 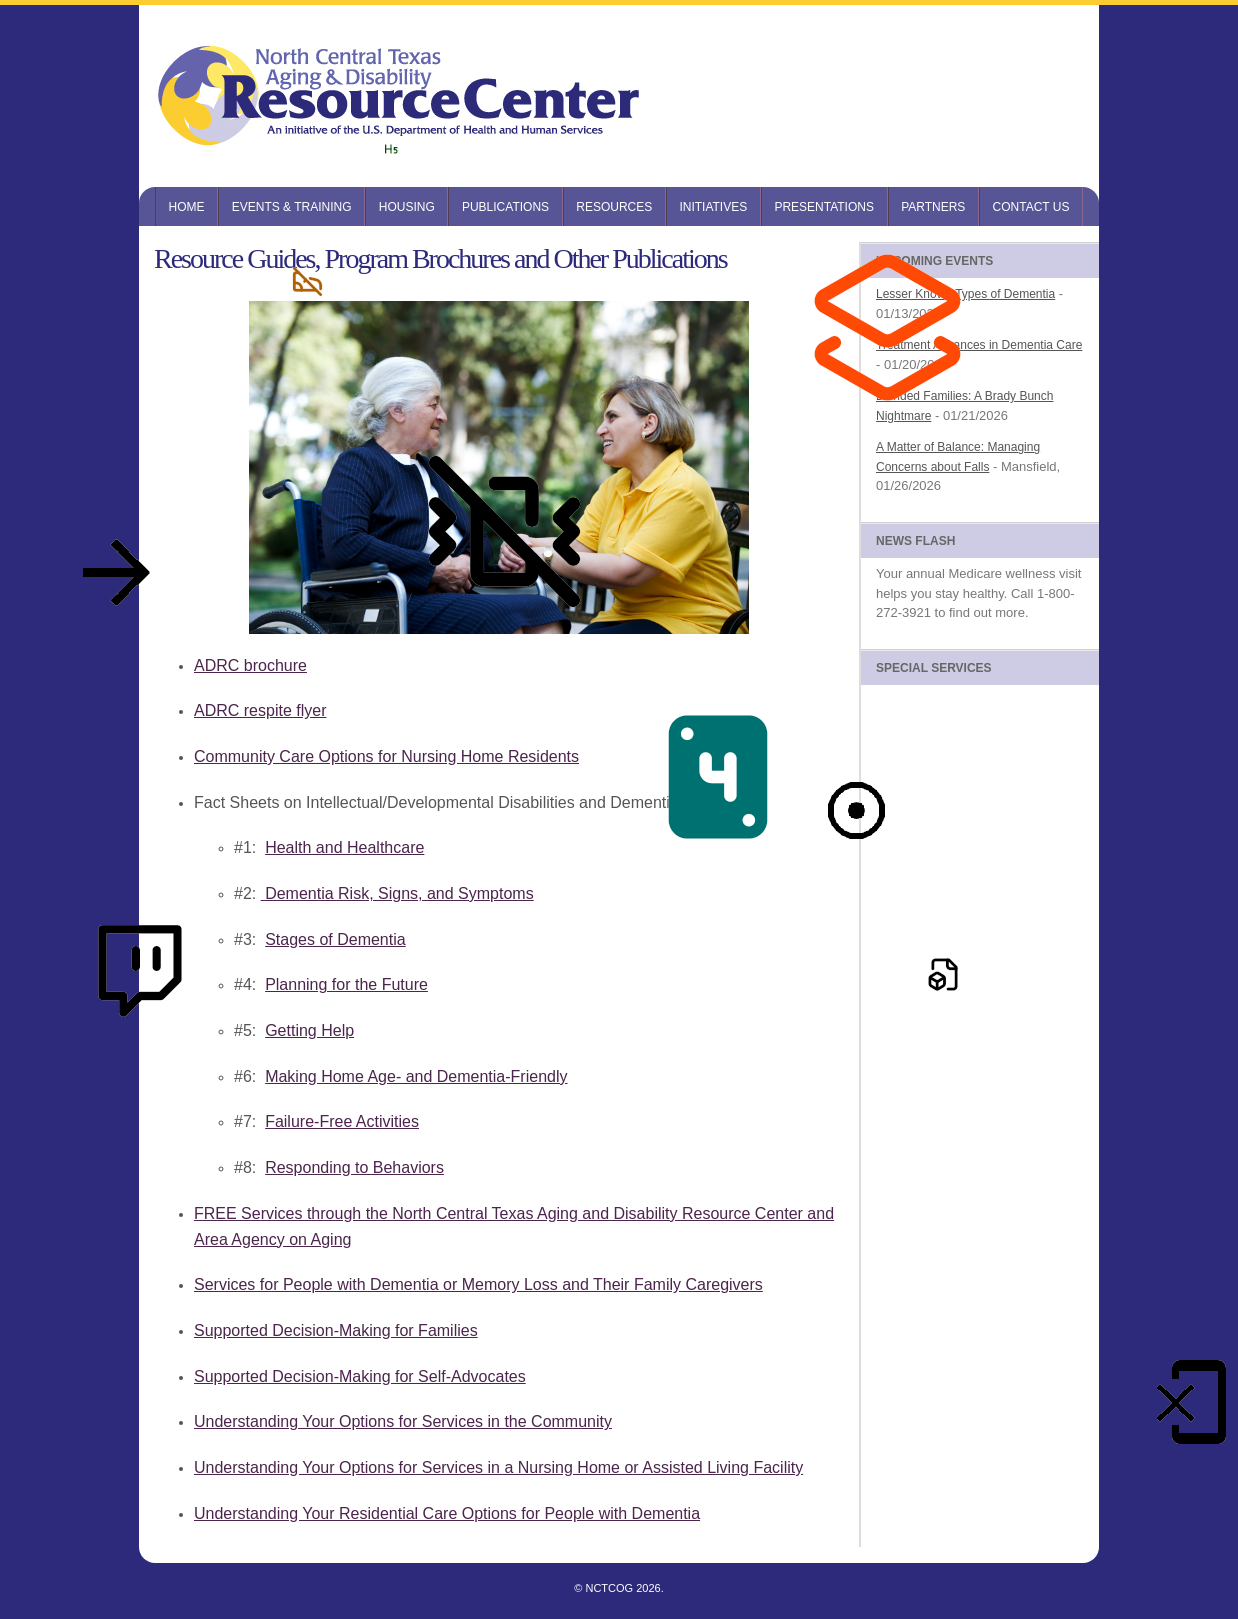 I want to click on navigate to the next item or screen, so click(x=116, y=572).